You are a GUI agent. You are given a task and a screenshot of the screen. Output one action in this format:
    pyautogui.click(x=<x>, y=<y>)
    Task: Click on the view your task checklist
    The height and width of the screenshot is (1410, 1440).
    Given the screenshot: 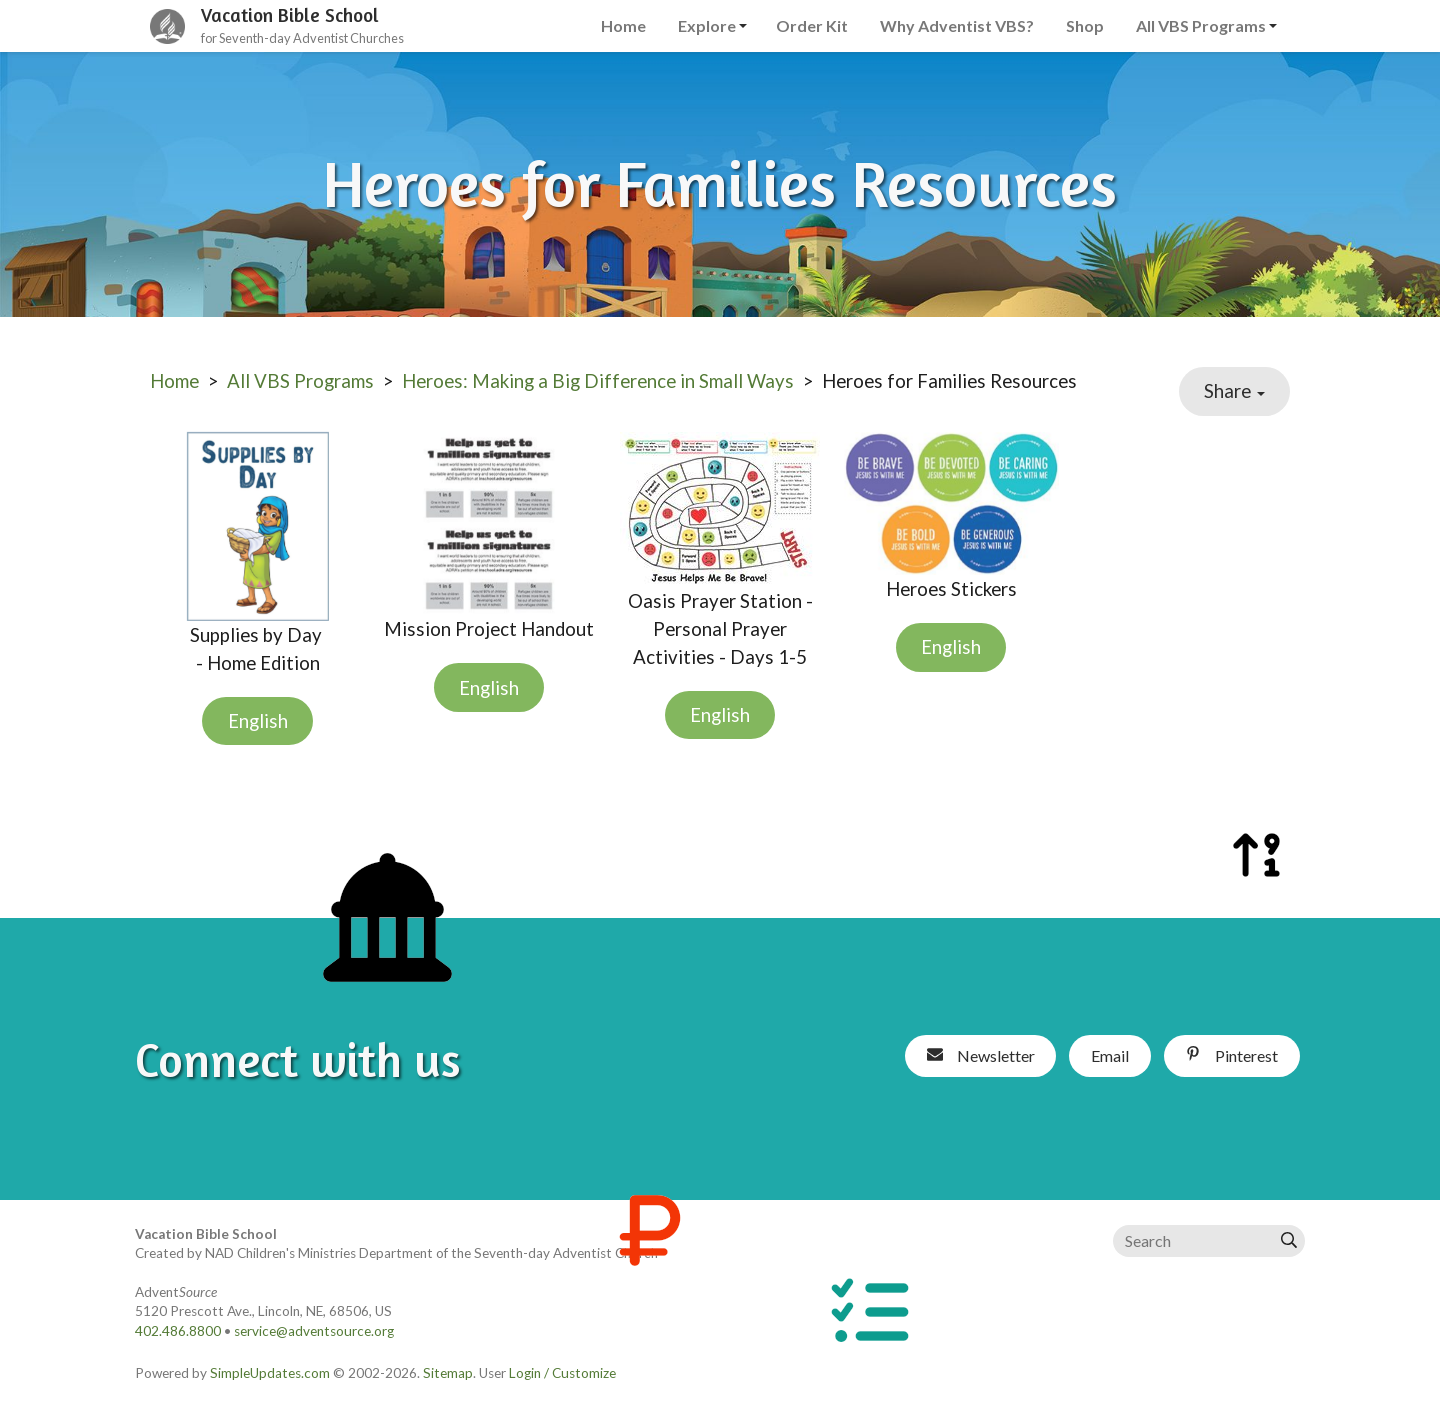 What is the action you would take?
    pyautogui.click(x=870, y=1312)
    